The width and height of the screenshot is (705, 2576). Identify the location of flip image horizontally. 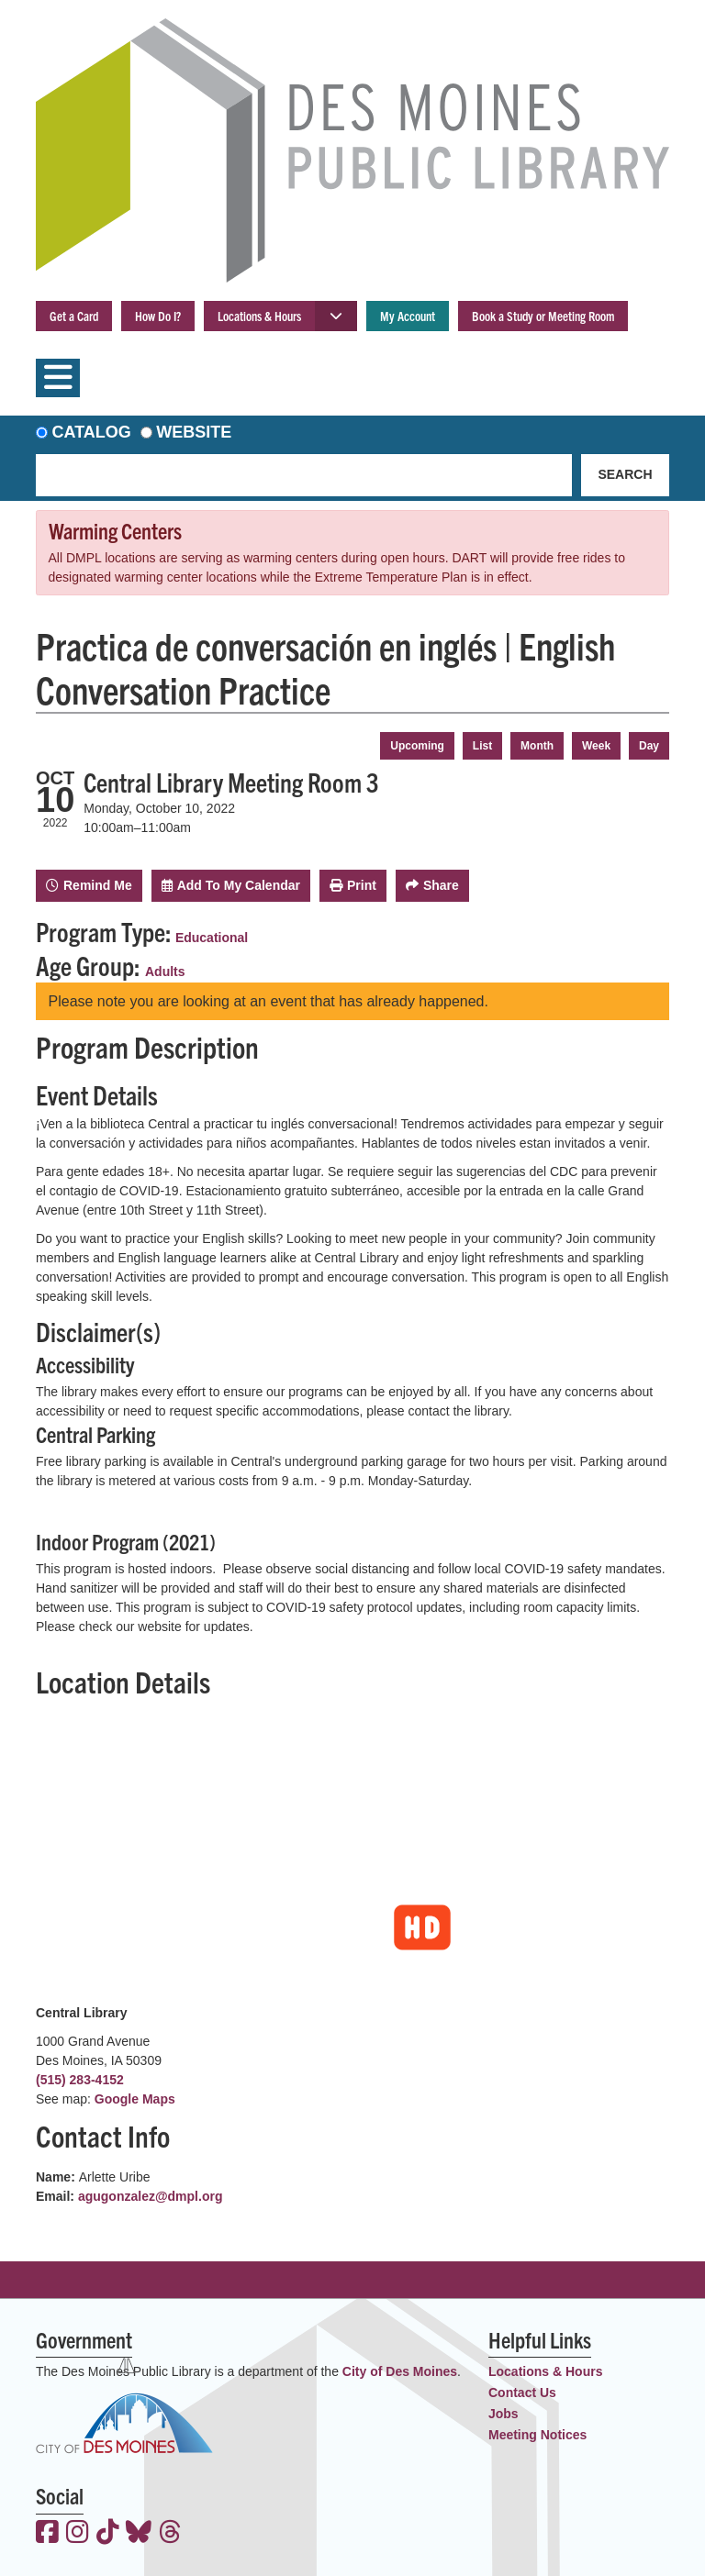
(126, 2366).